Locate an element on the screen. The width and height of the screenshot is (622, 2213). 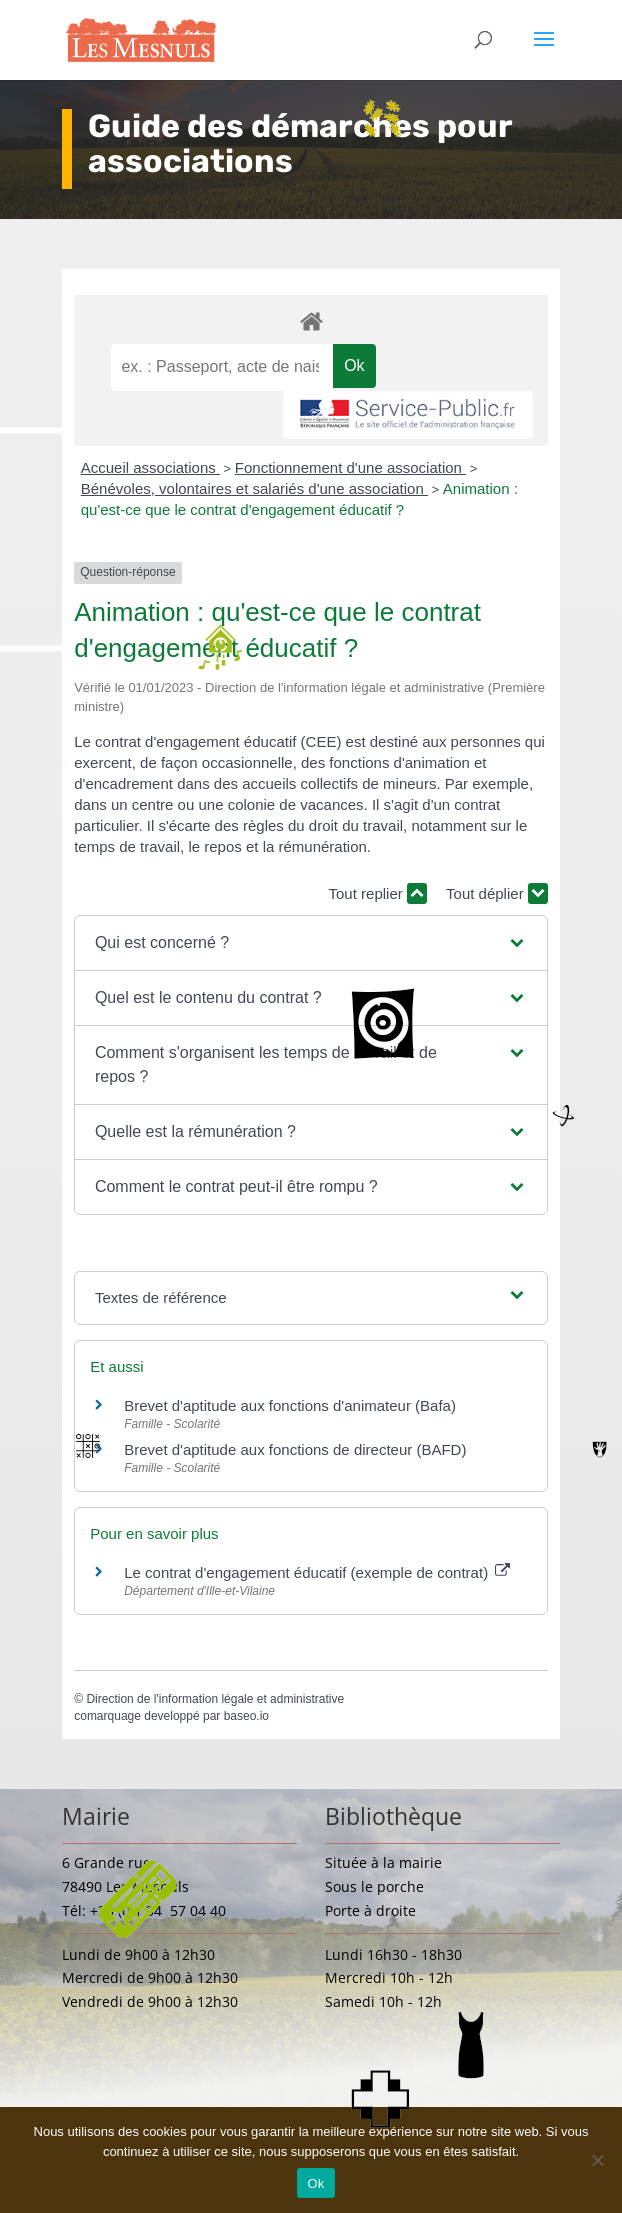
indicates a blocked or restricted action is located at coordinates (599, 1449).